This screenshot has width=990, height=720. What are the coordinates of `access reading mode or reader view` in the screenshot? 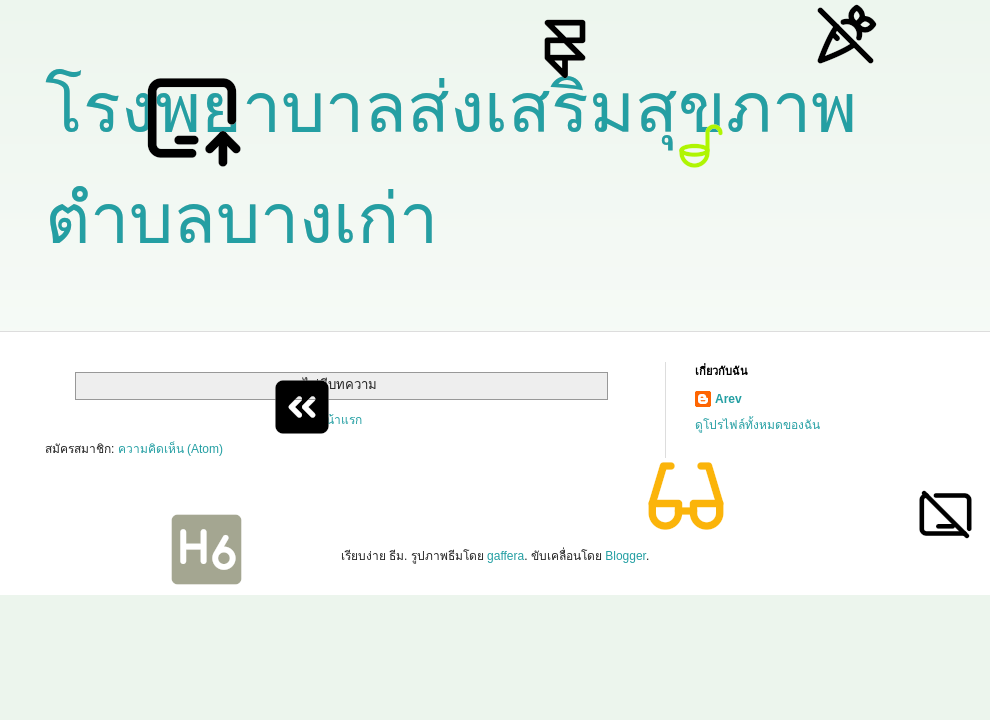 It's located at (686, 496).